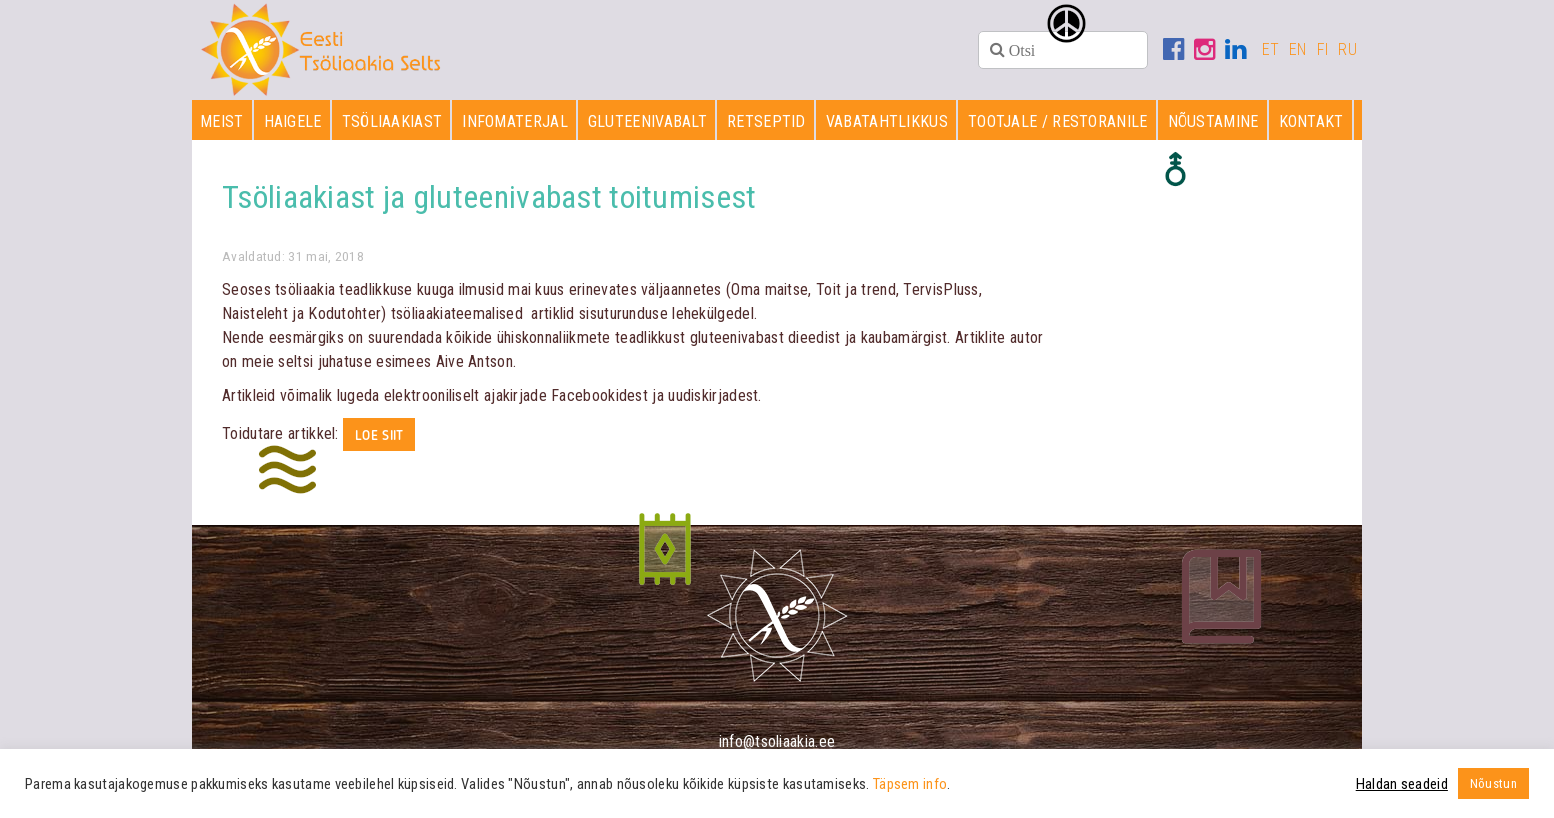  I want to click on access your bookmarked reading material, so click(1221, 596).